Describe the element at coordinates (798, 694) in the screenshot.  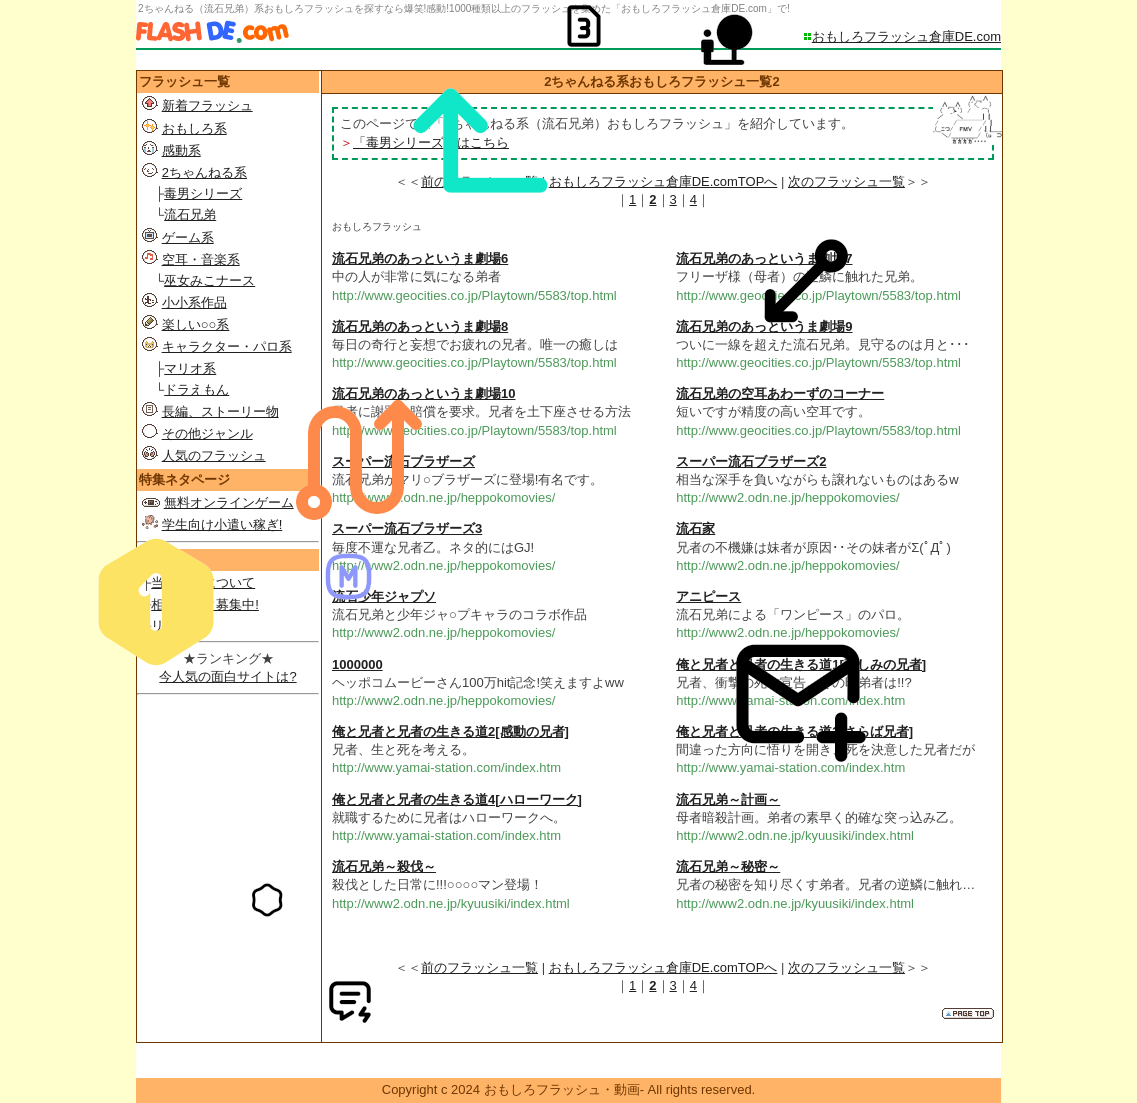
I see `compose a new email` at that location.